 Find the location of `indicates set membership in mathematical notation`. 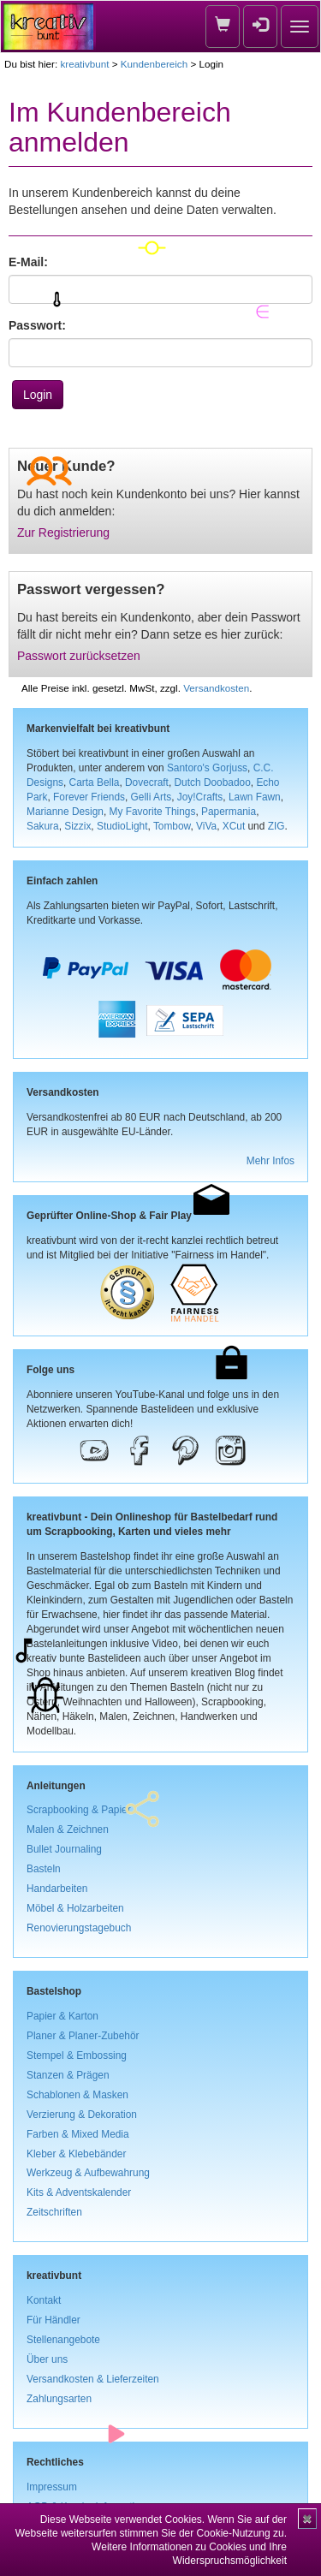

indicates set membership in mathematical notation is located at coordinates (263, 312).